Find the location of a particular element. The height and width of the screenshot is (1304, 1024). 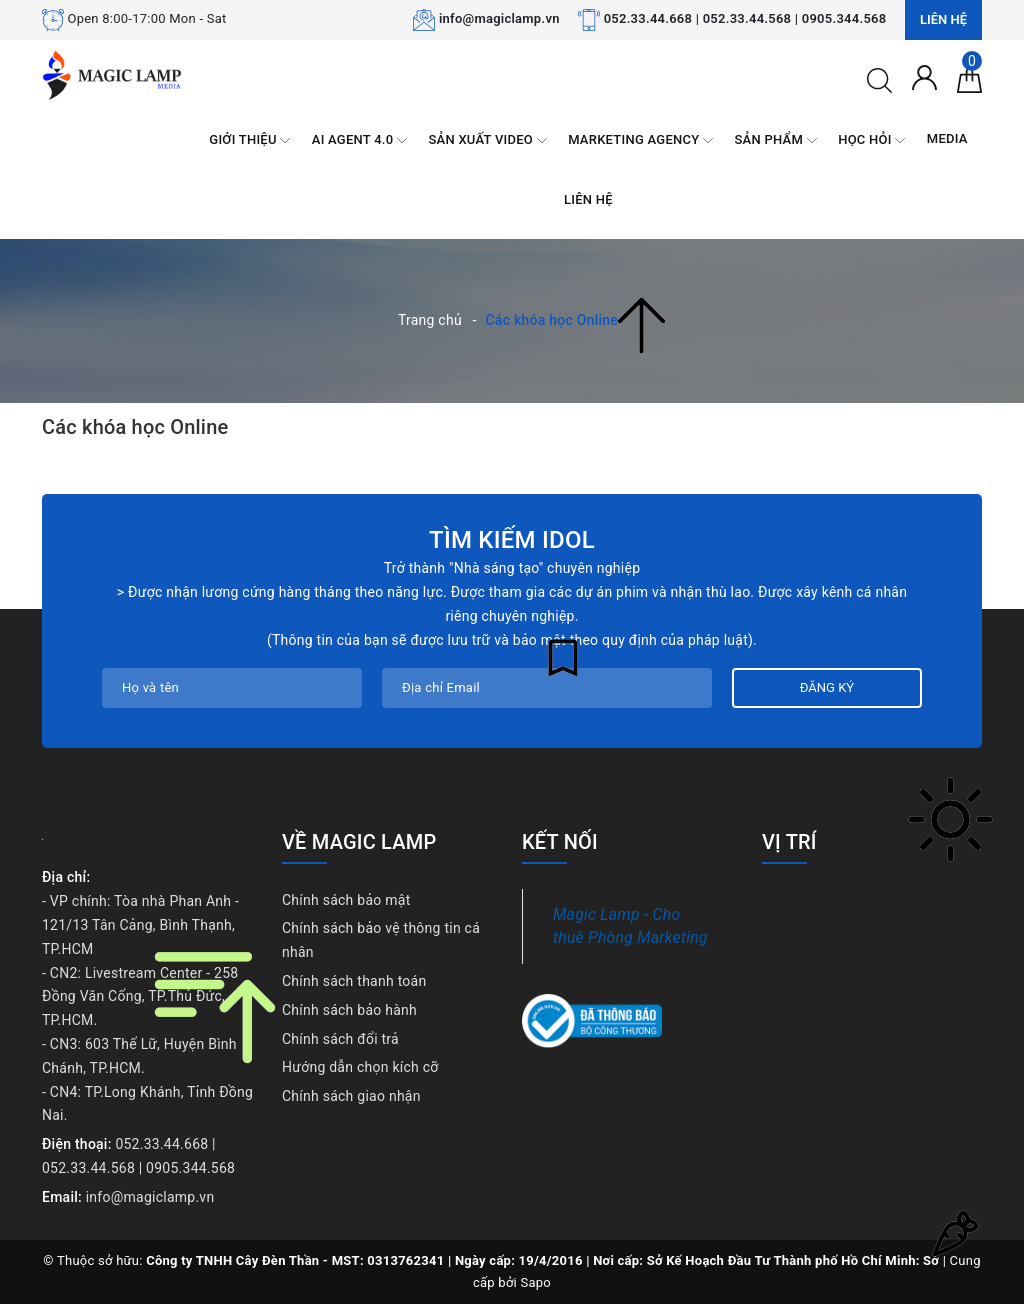

scroll to top of page is located at coordinates (641, 325).